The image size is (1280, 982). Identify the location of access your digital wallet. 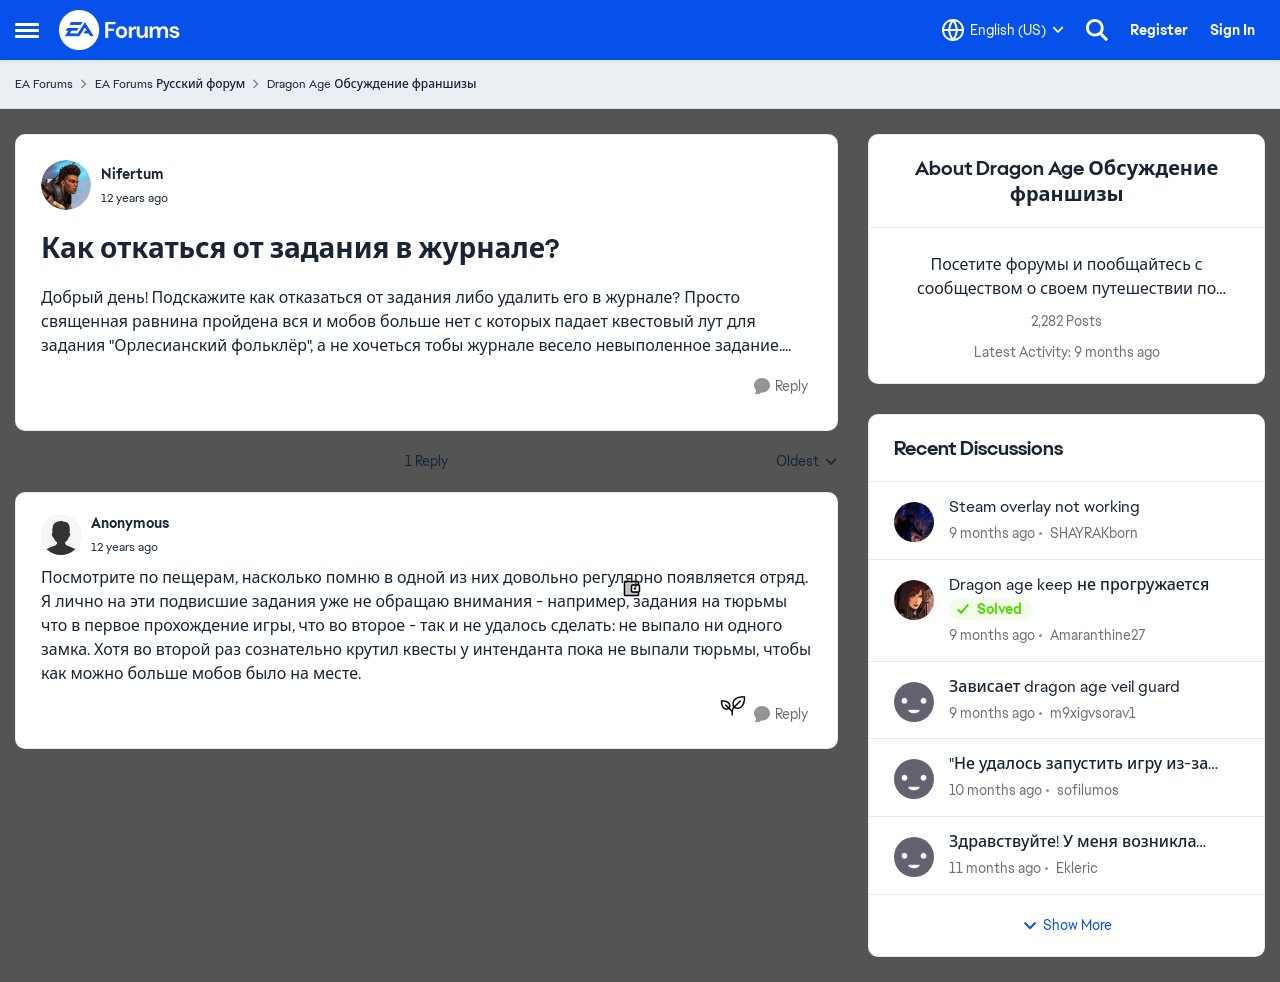
(631, 588).